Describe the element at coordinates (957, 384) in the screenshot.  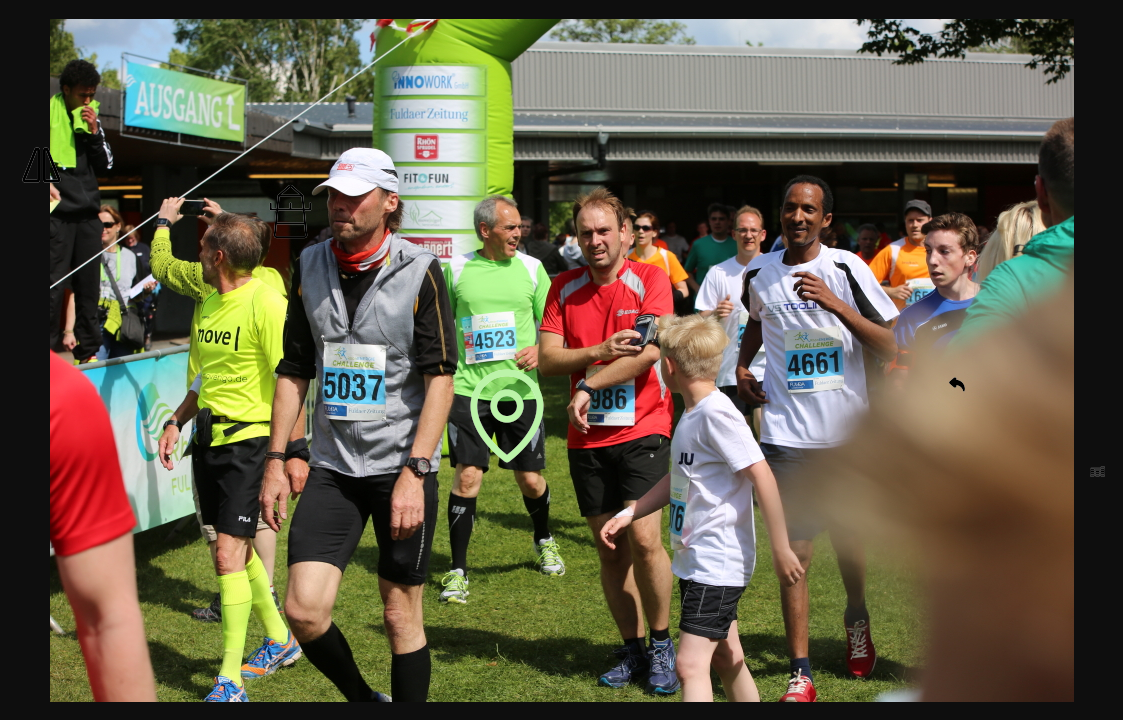
I see `undo the last action` at that location.